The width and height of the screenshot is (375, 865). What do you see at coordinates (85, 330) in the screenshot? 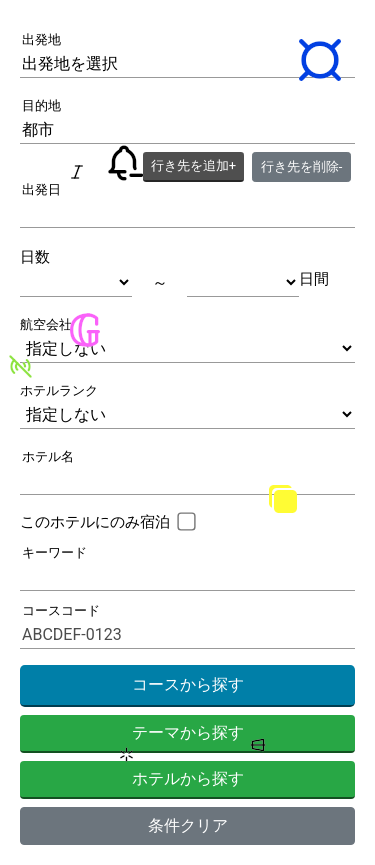
I see `link to The Guardian news website` at bounding box center [85, 330].